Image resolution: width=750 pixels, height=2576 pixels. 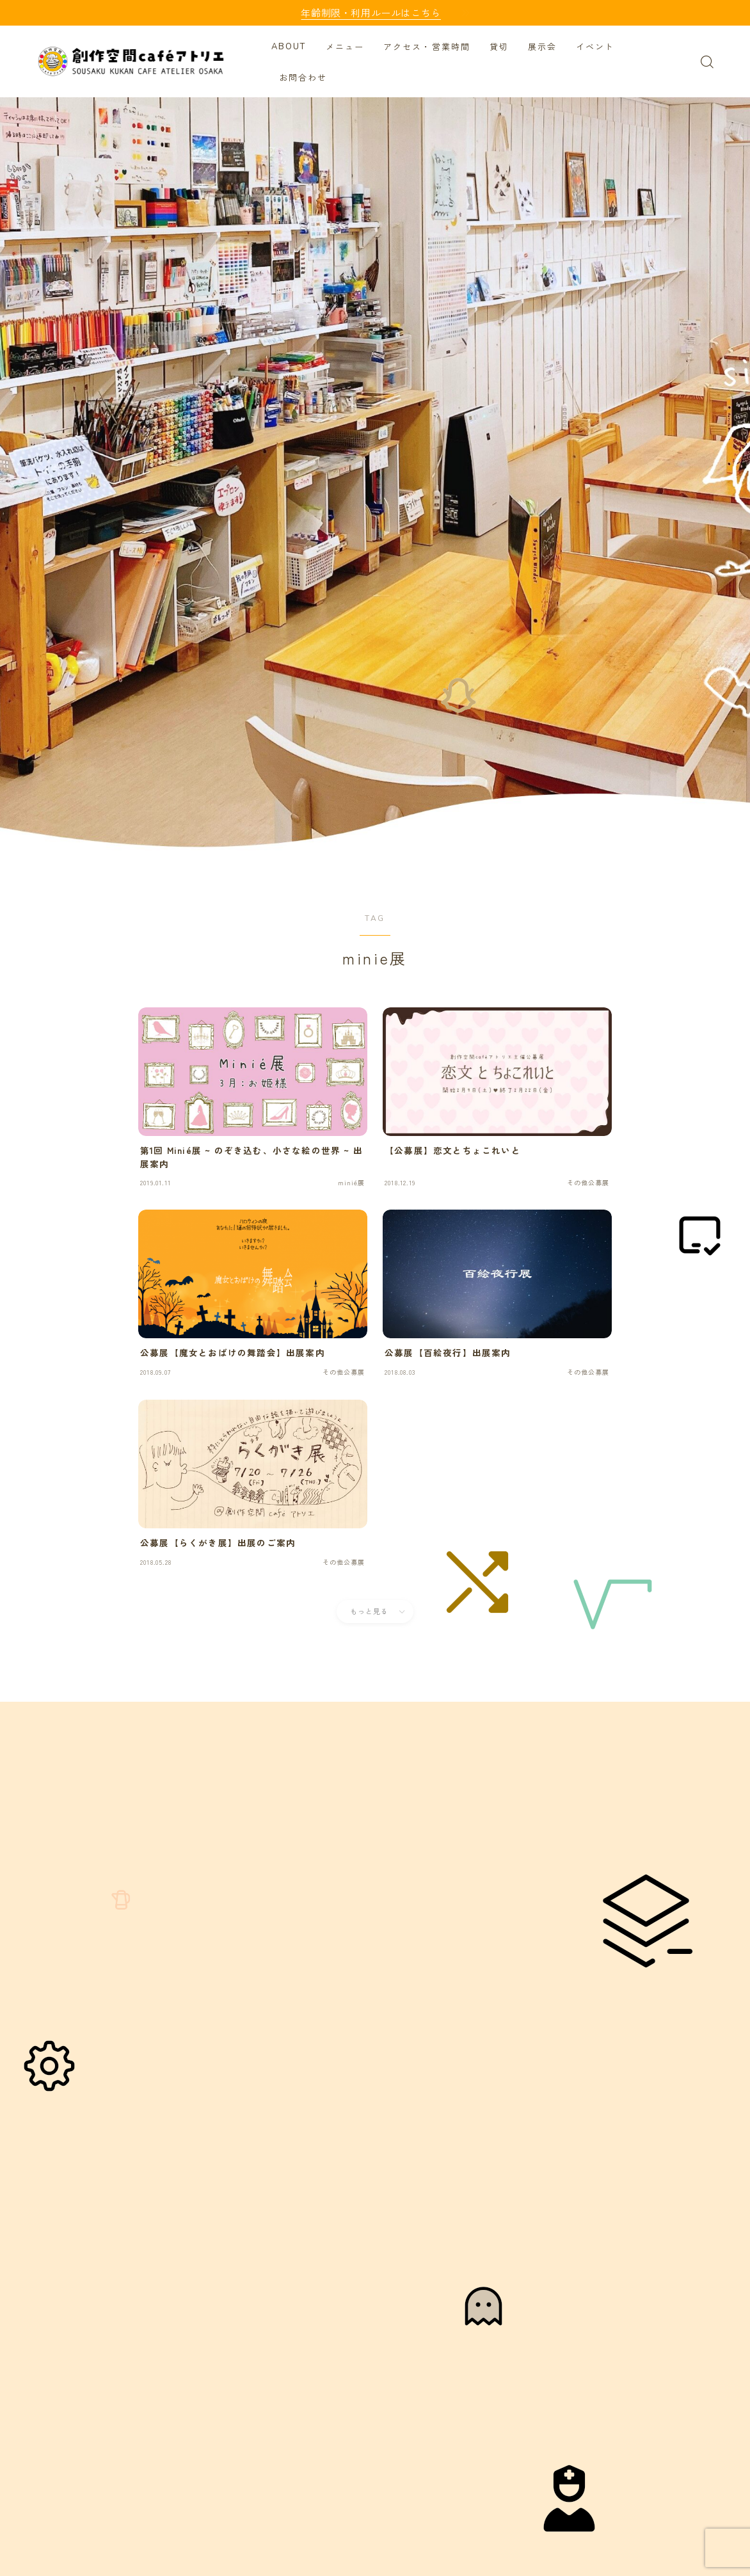 I want to click on access tea or hot beverage settings, so click(x=121, y=1900).